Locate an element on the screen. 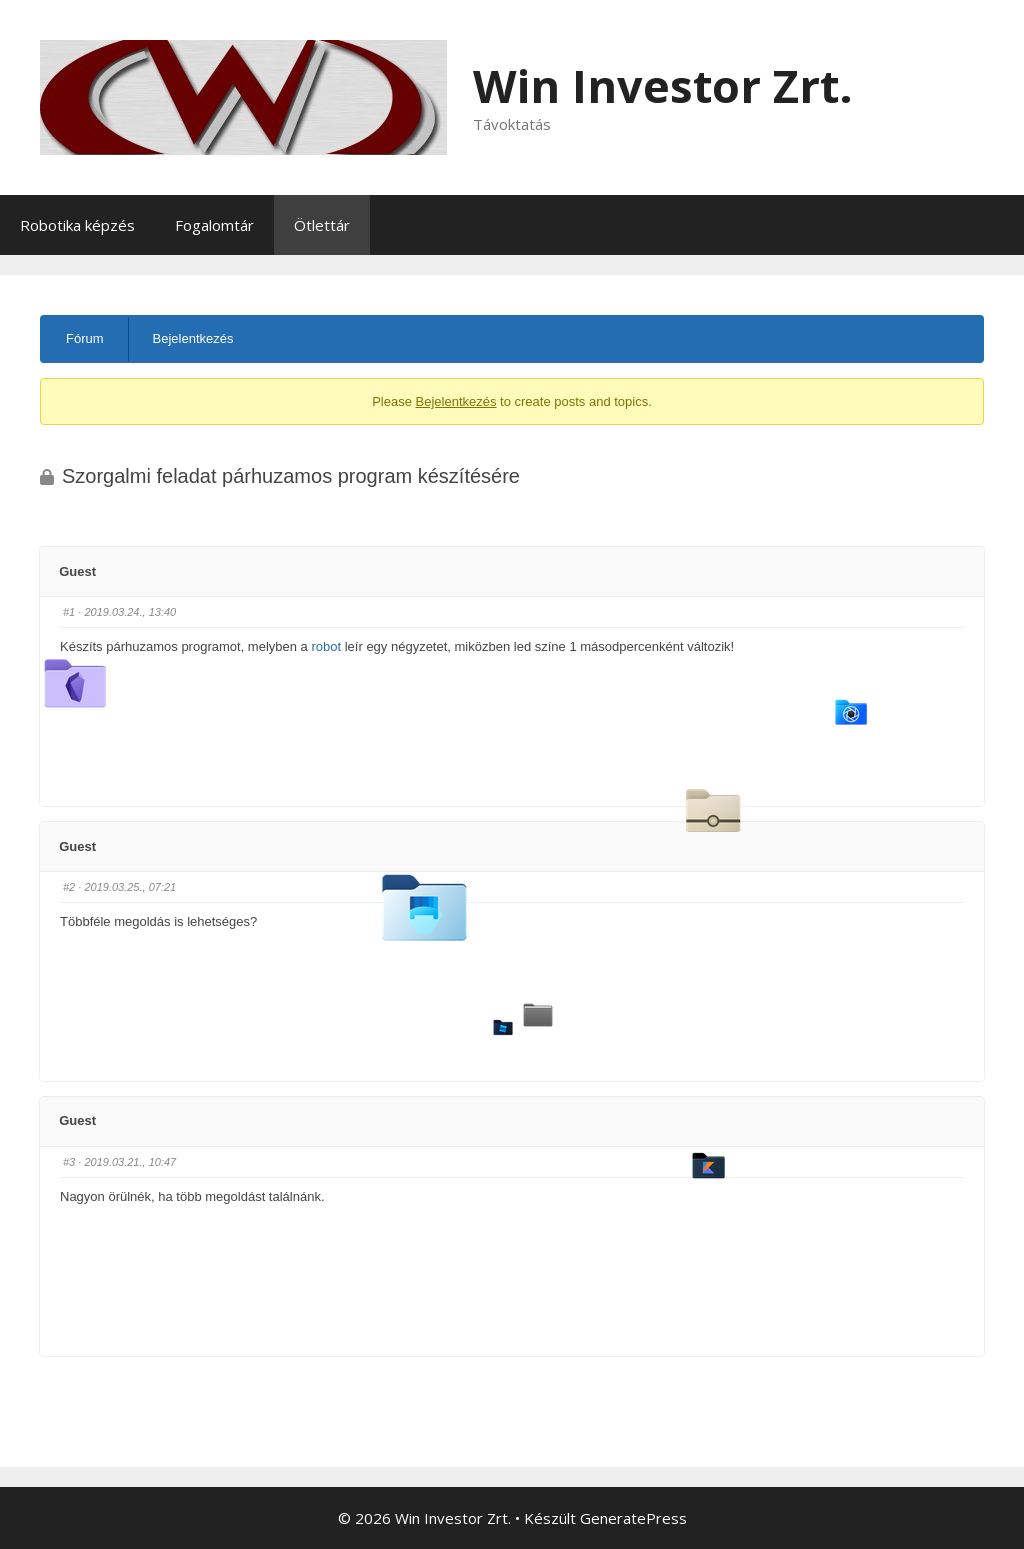 Image resolution: width=1024 pixels, height=1549 pixels. open Roblox Studio project files is located at coordinates (503, 1028).